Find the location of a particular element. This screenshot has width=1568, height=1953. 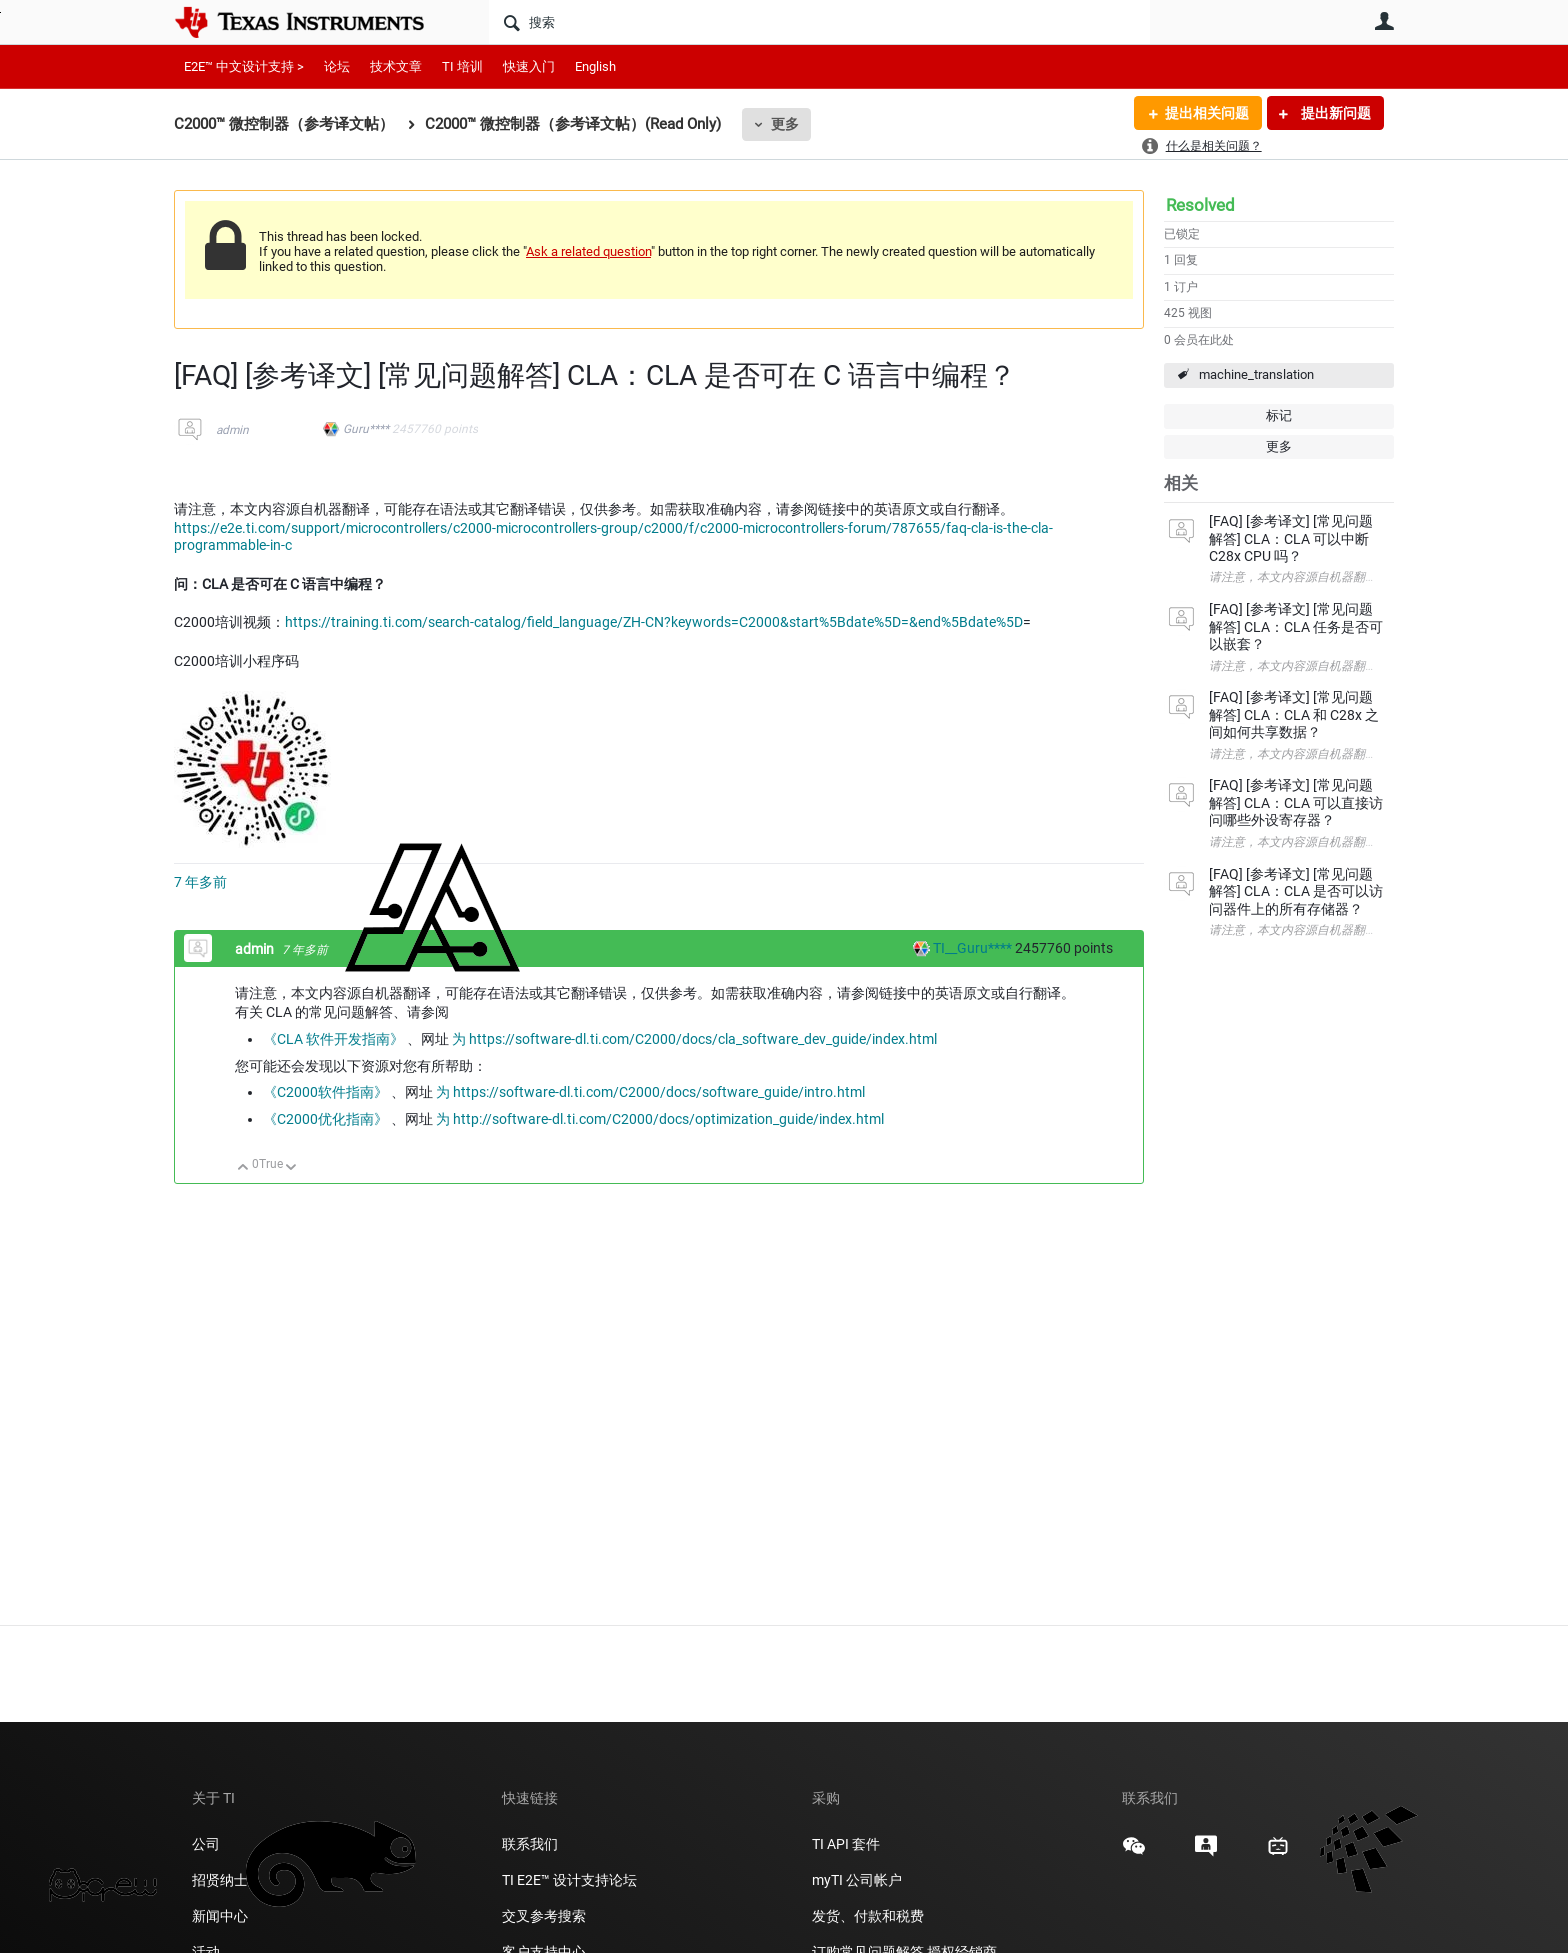

schlix CMS brand logo is located at coordinates (1369, 1846).